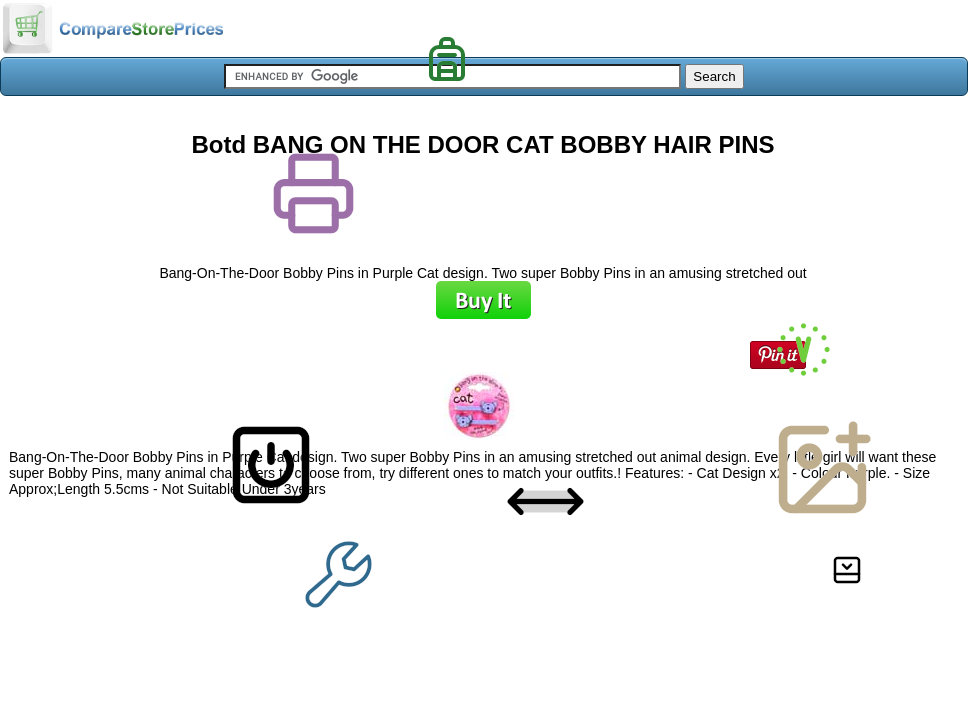 Image resolution: width=968 pixels, height=720 pixels. Describe the element at coordinates (313, 193) in the screenshot. I see `print the current document` at that location.